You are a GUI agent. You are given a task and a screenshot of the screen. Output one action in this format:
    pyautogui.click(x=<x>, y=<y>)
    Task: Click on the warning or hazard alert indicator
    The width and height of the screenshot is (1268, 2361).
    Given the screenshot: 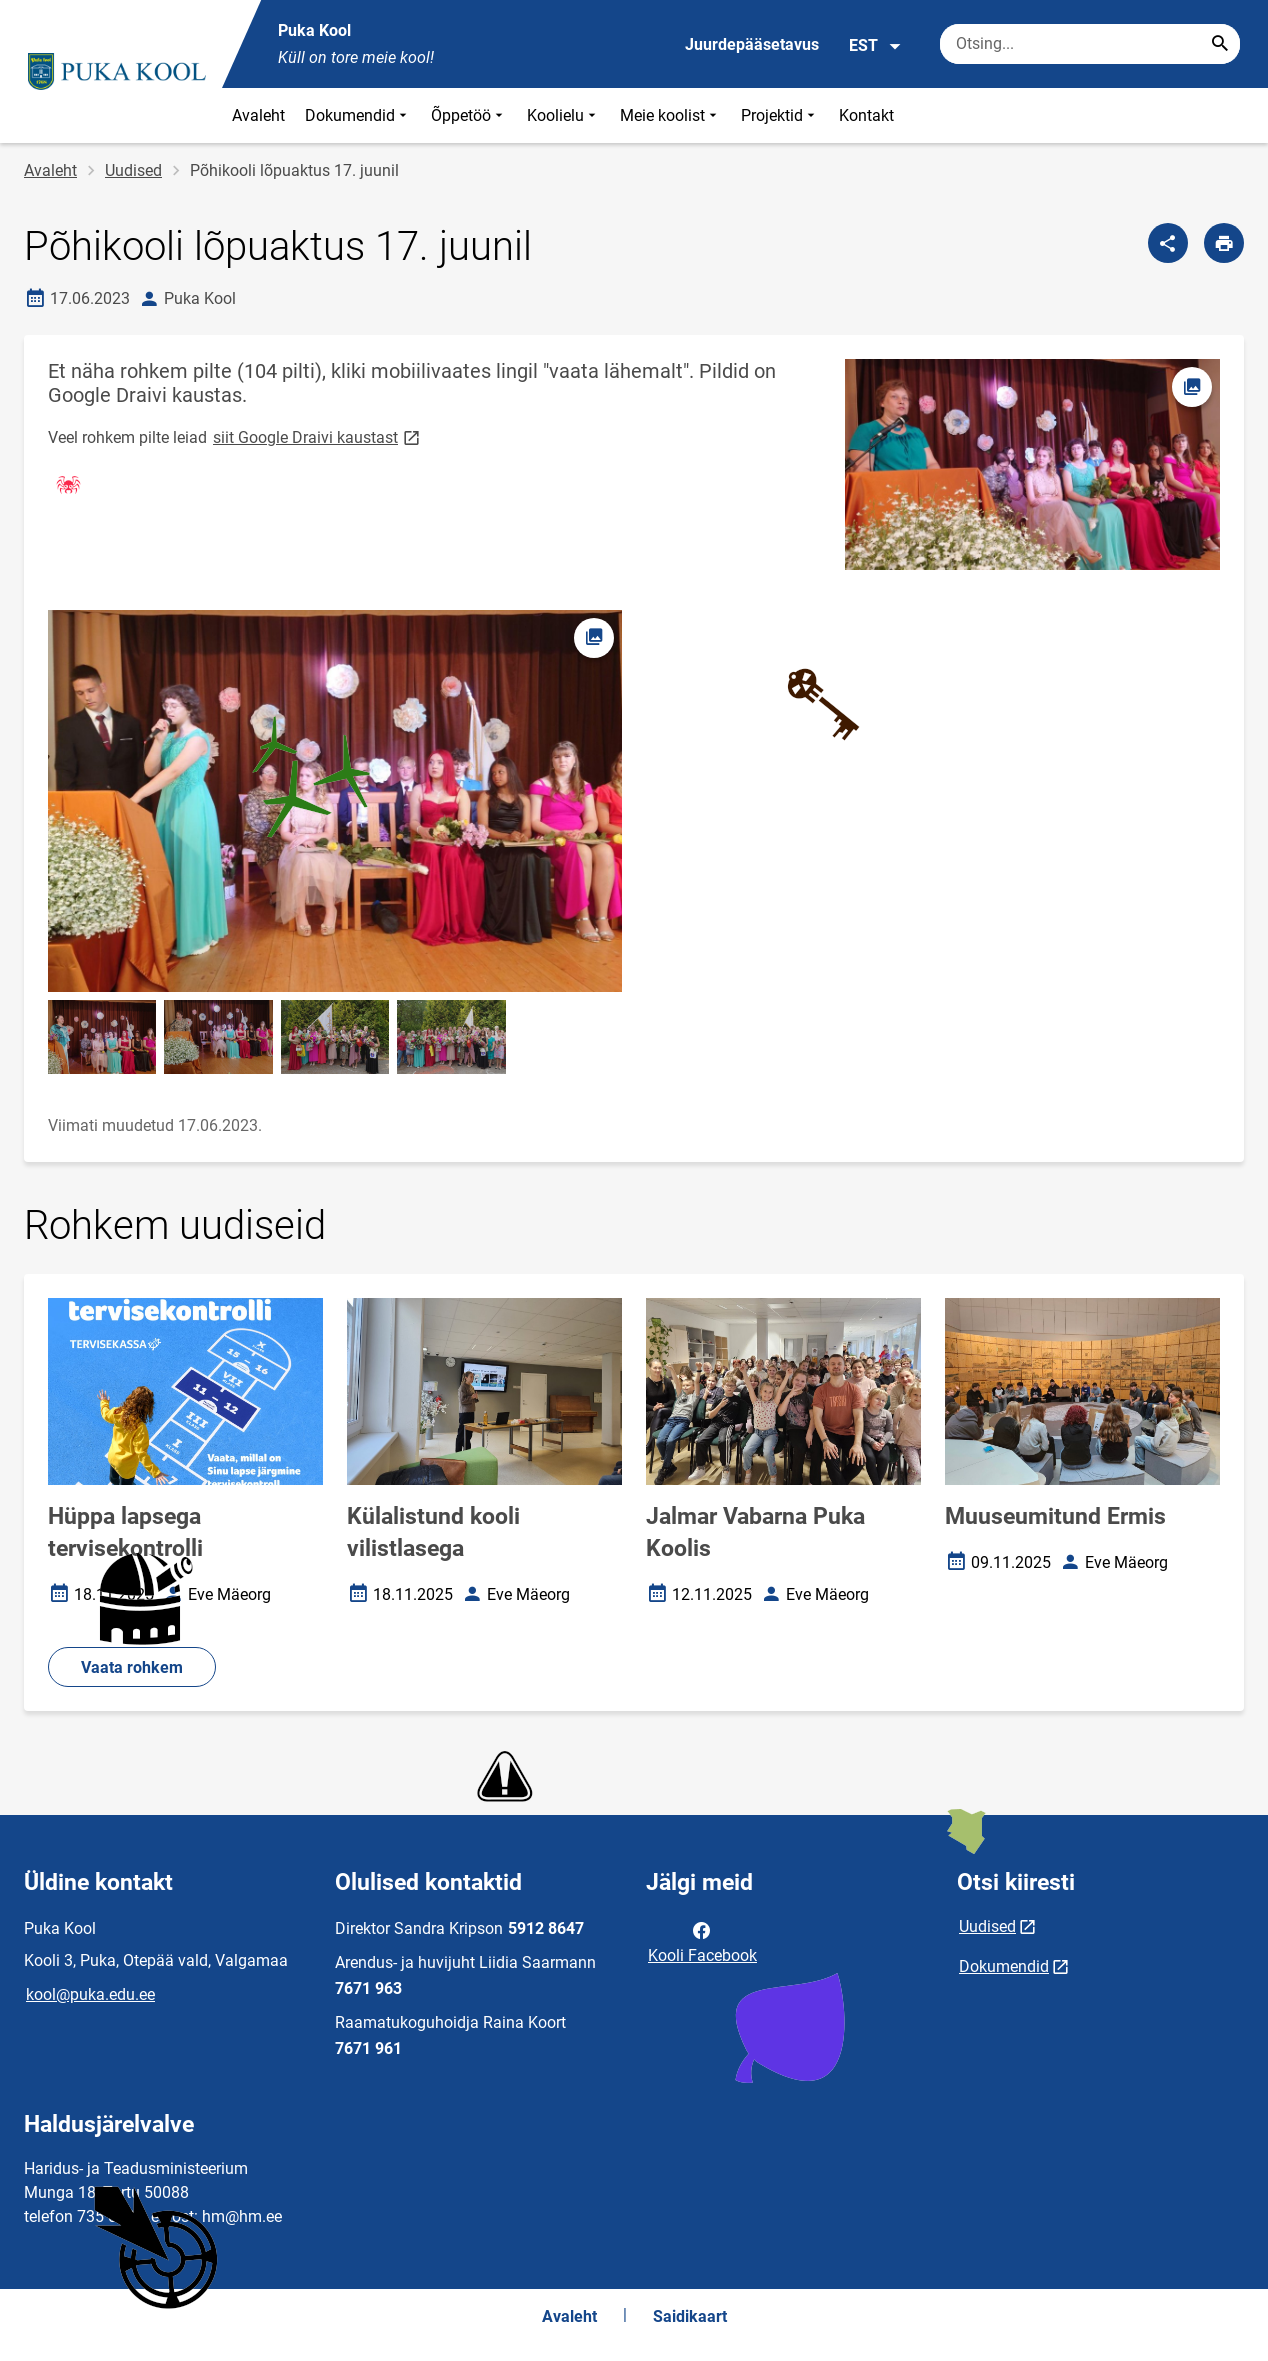 What is the action you would take?
    pyautogui.click(x=505, y=1777)
    